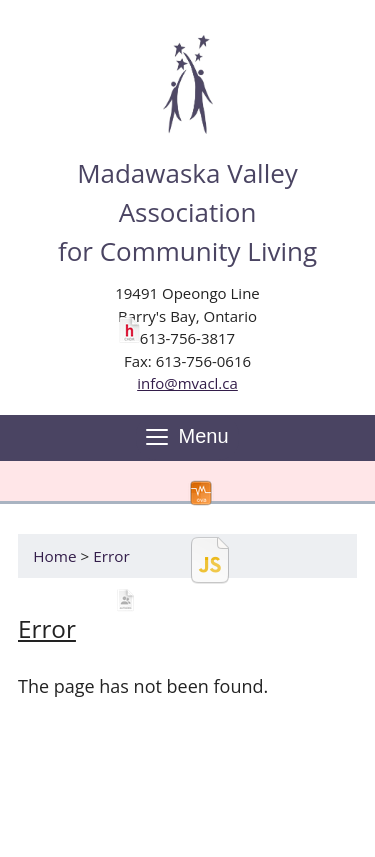 The height and width of the screenshot is (857, 375). What do you see at coordinates (129, 330) in the screenshot?
I see `a C/C++ header file (.h)` at bounding box center [129, 330].